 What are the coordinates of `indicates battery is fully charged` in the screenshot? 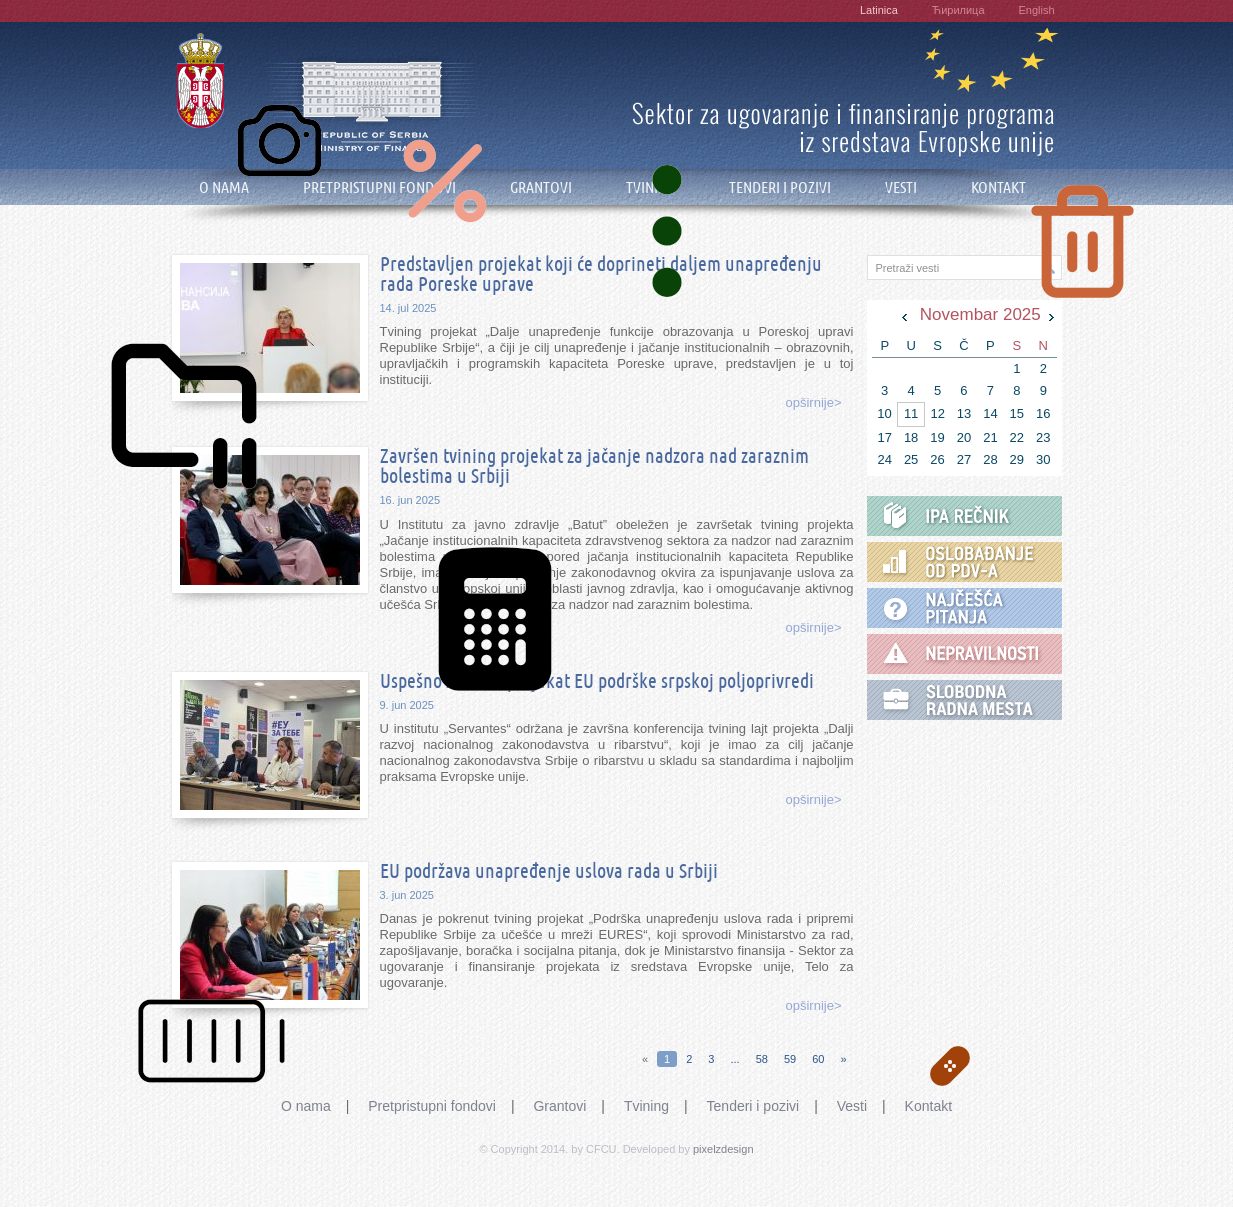 It's located at (209, 1041).